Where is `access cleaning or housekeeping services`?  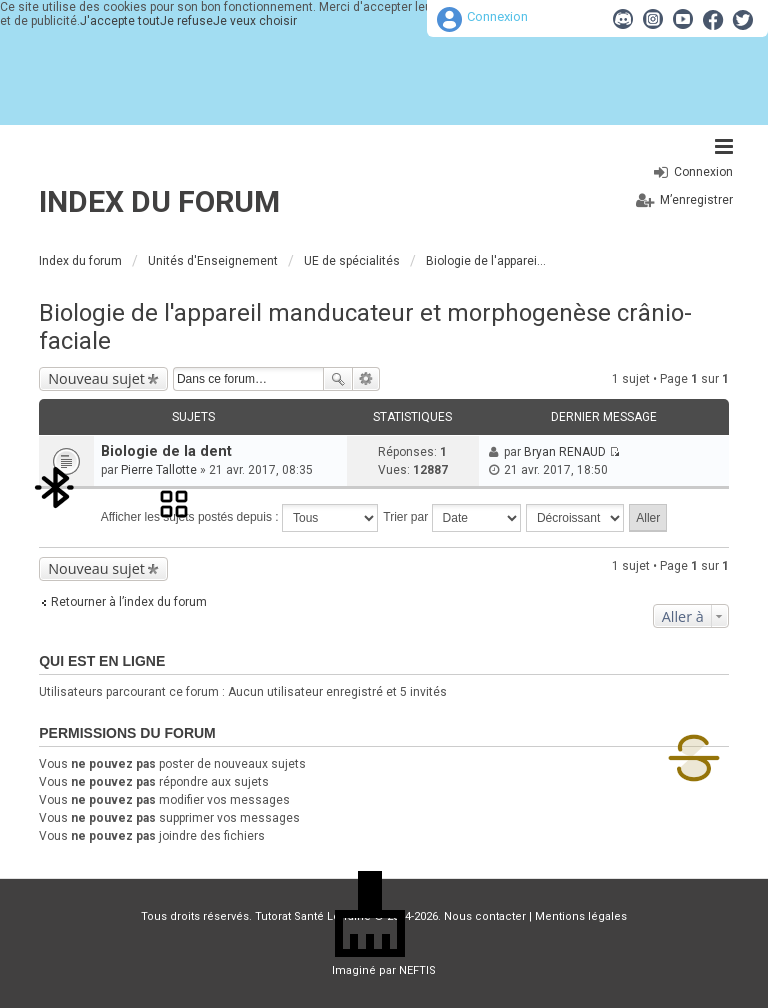
access cleaning or housekeeping services is located at coordinates (370, 914).